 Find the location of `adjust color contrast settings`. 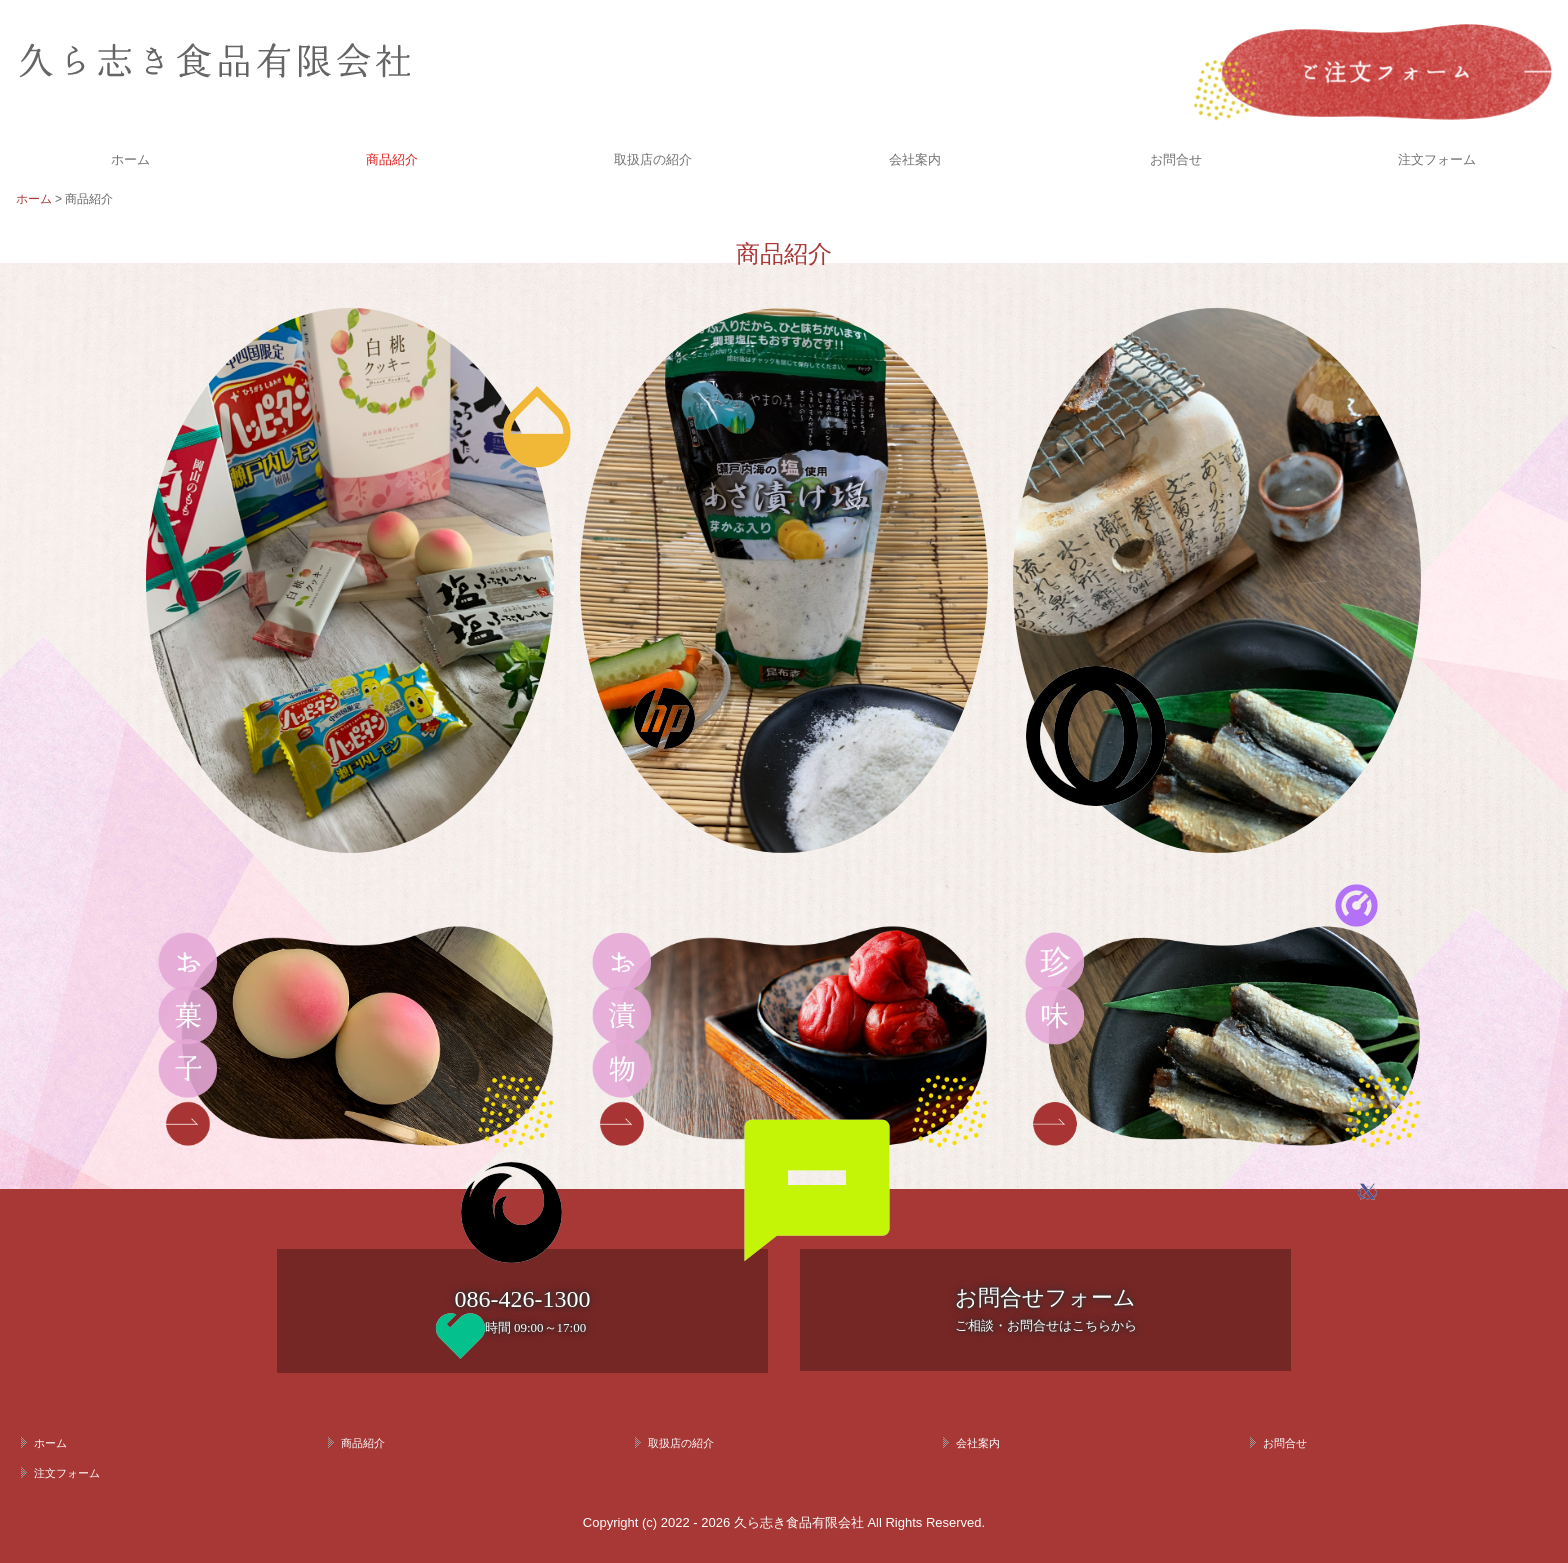

adjust color contrast settings is located at coordinates (537, 430).